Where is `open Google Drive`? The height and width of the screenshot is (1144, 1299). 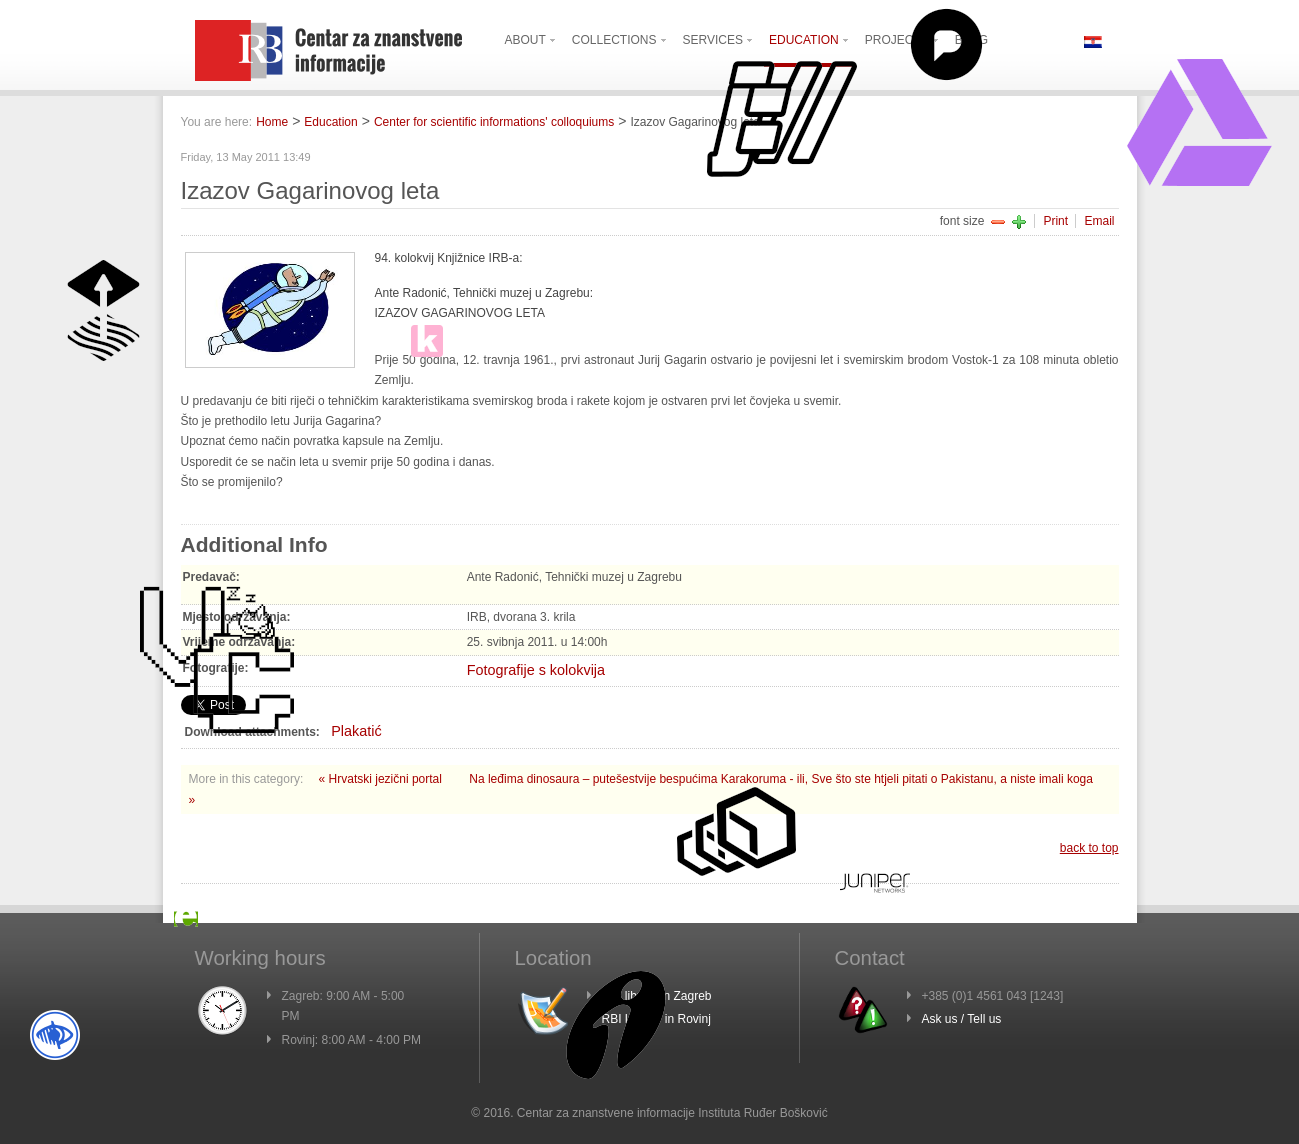
open Google Drive is located at coordinates (1199, 122).